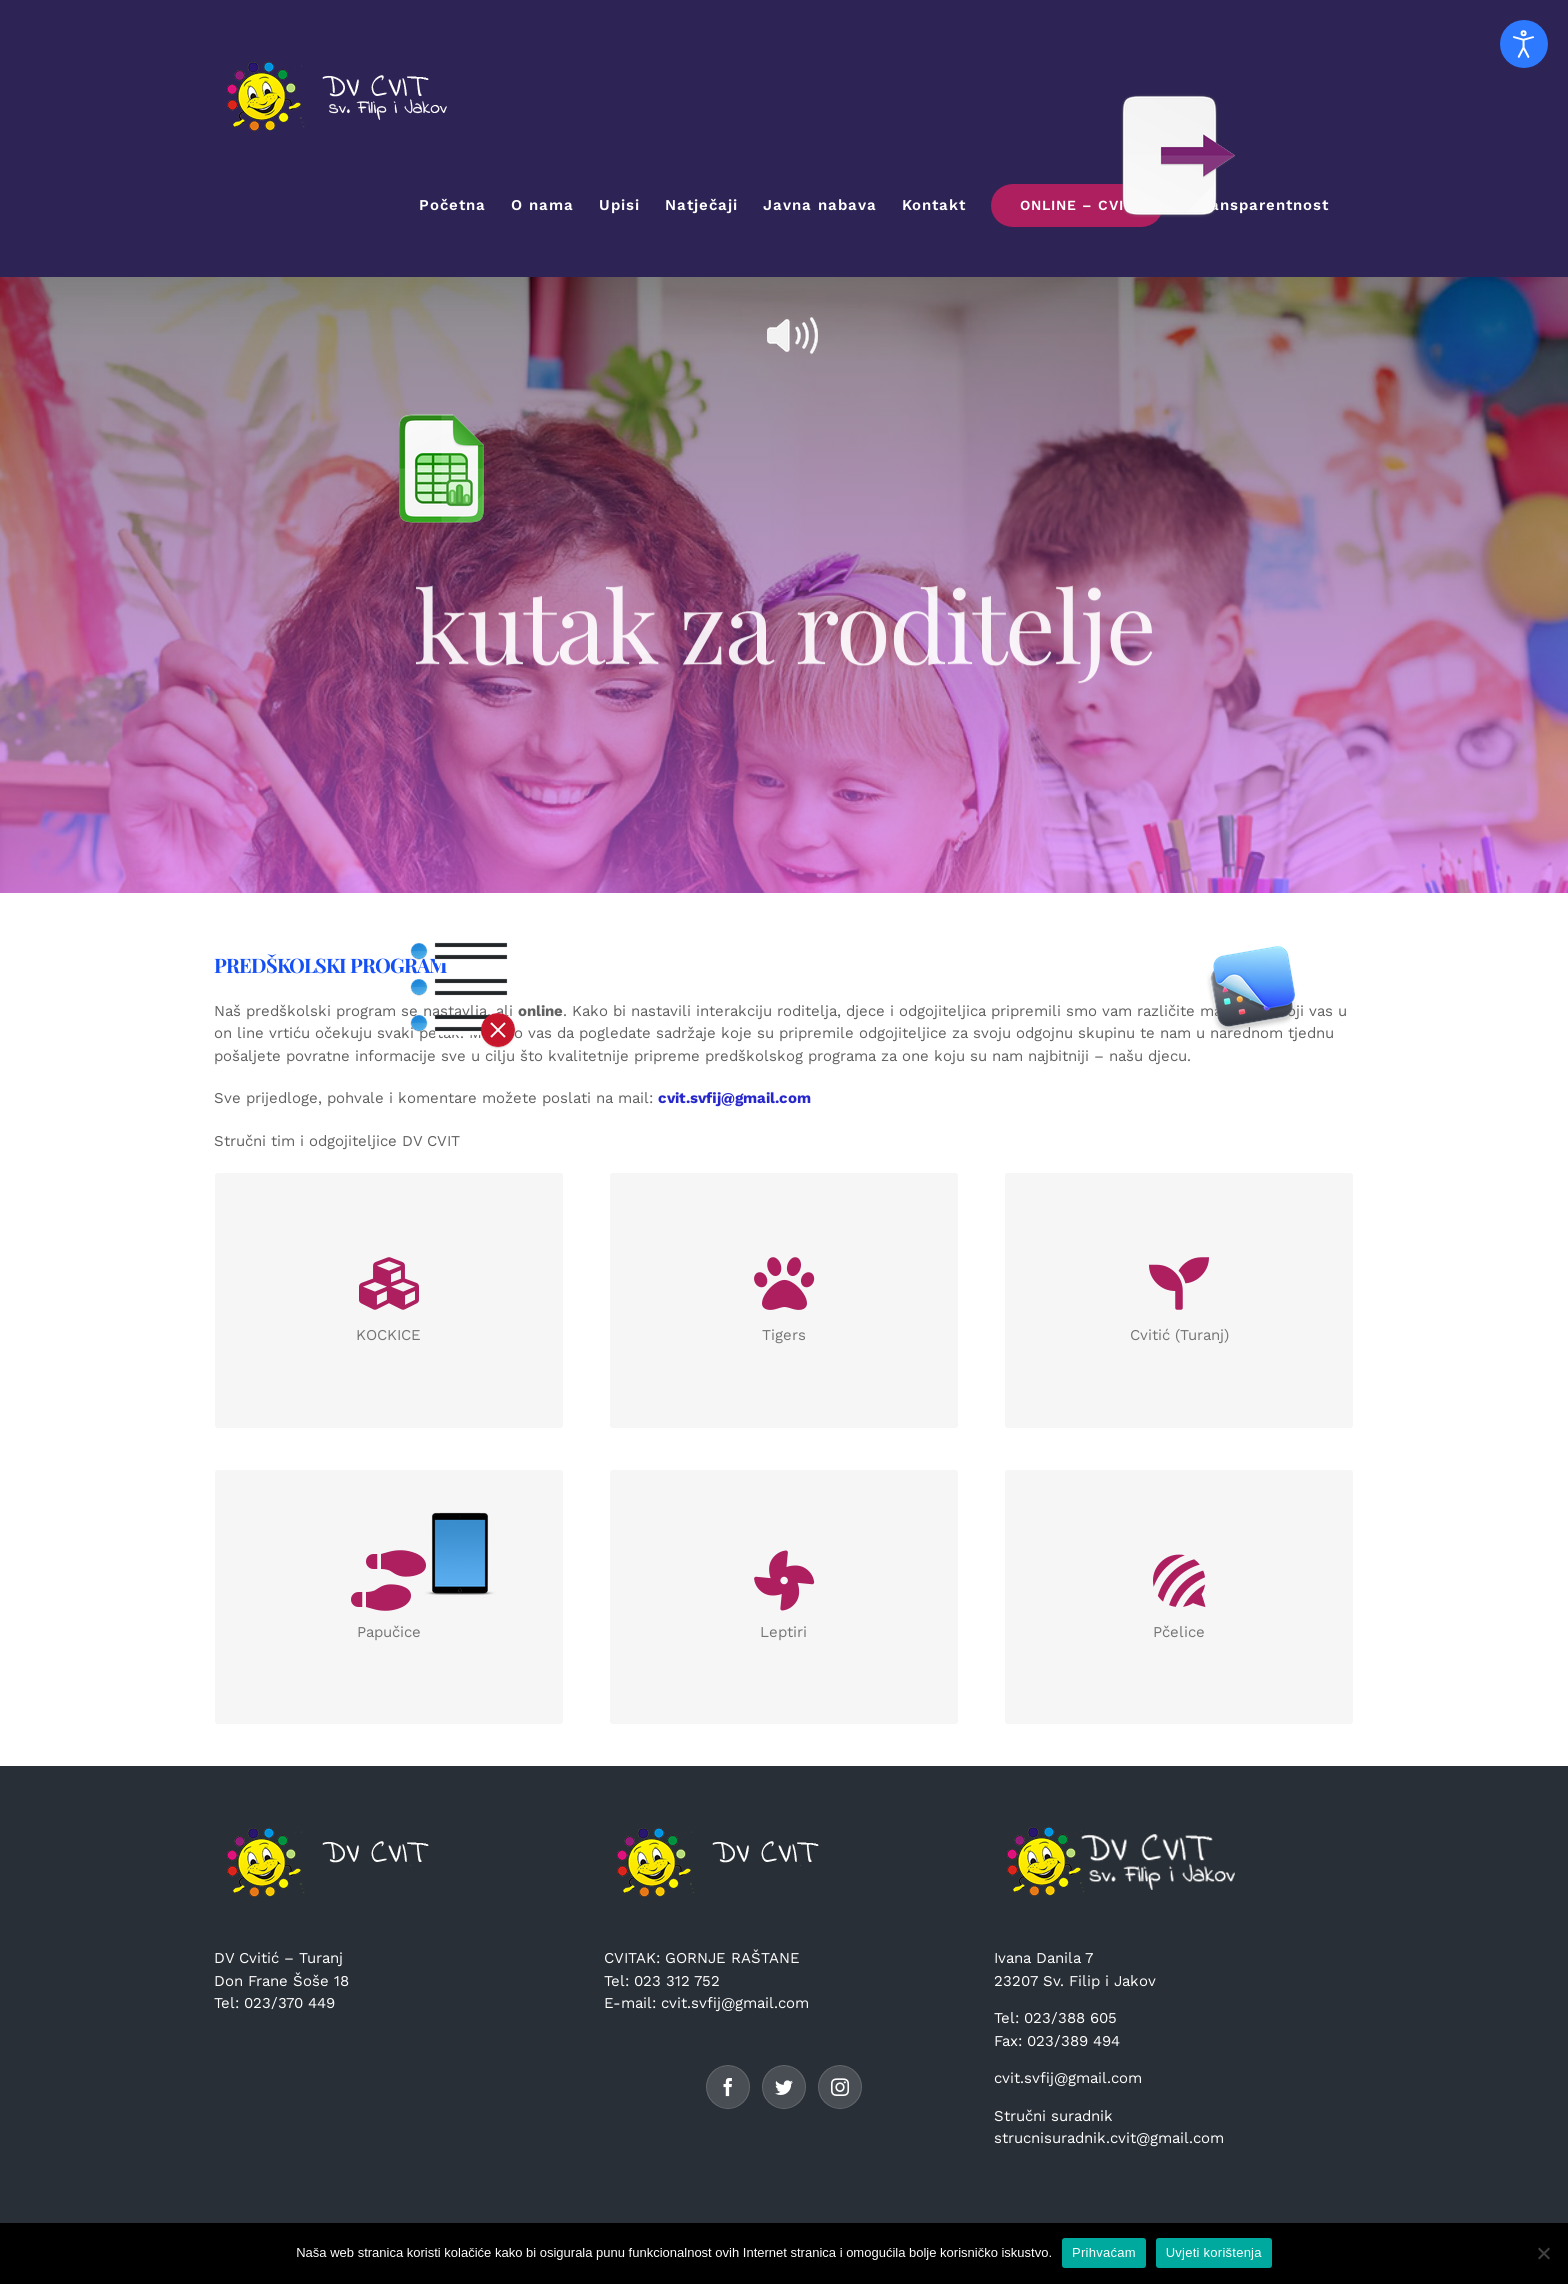  Describe the element at coordinates (460, 1554) in the screenshot. I see `iPad device with cellular connectivity` at that location.